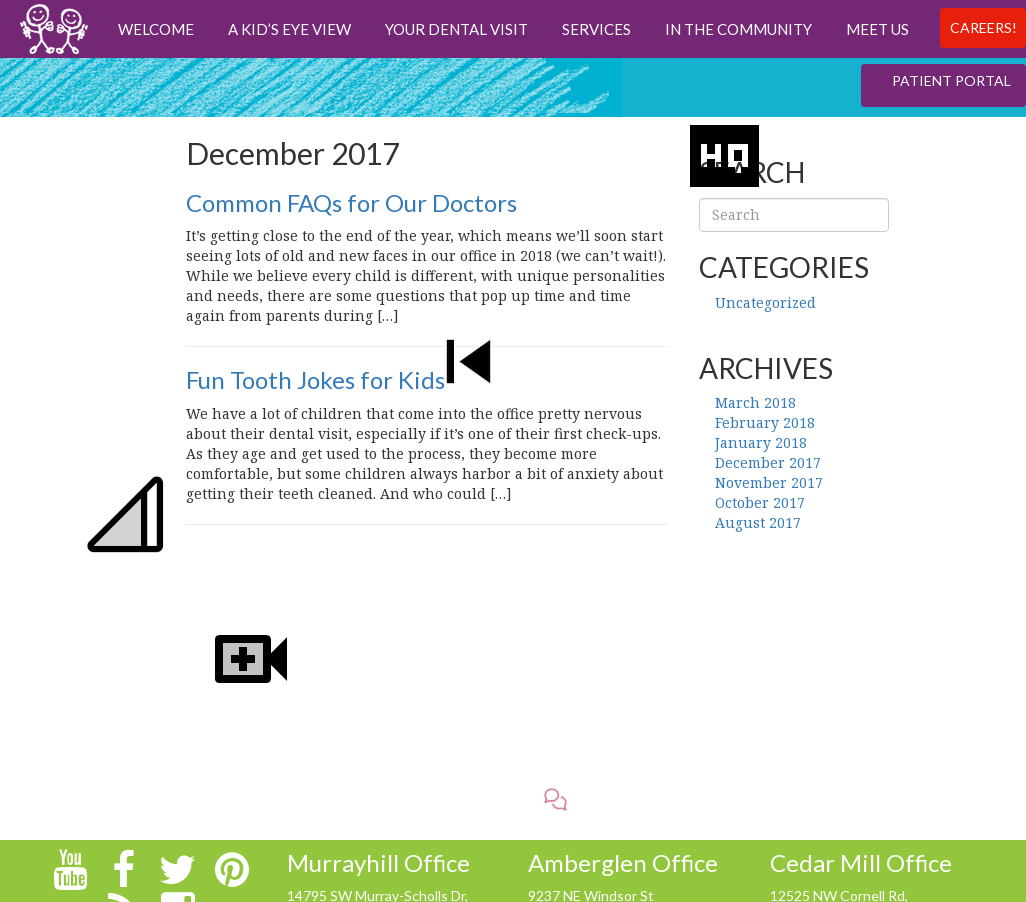 The height and width of the screenshot is (902, 1026). I want to click on indicates strong cellular network signal, so click(131, 517).